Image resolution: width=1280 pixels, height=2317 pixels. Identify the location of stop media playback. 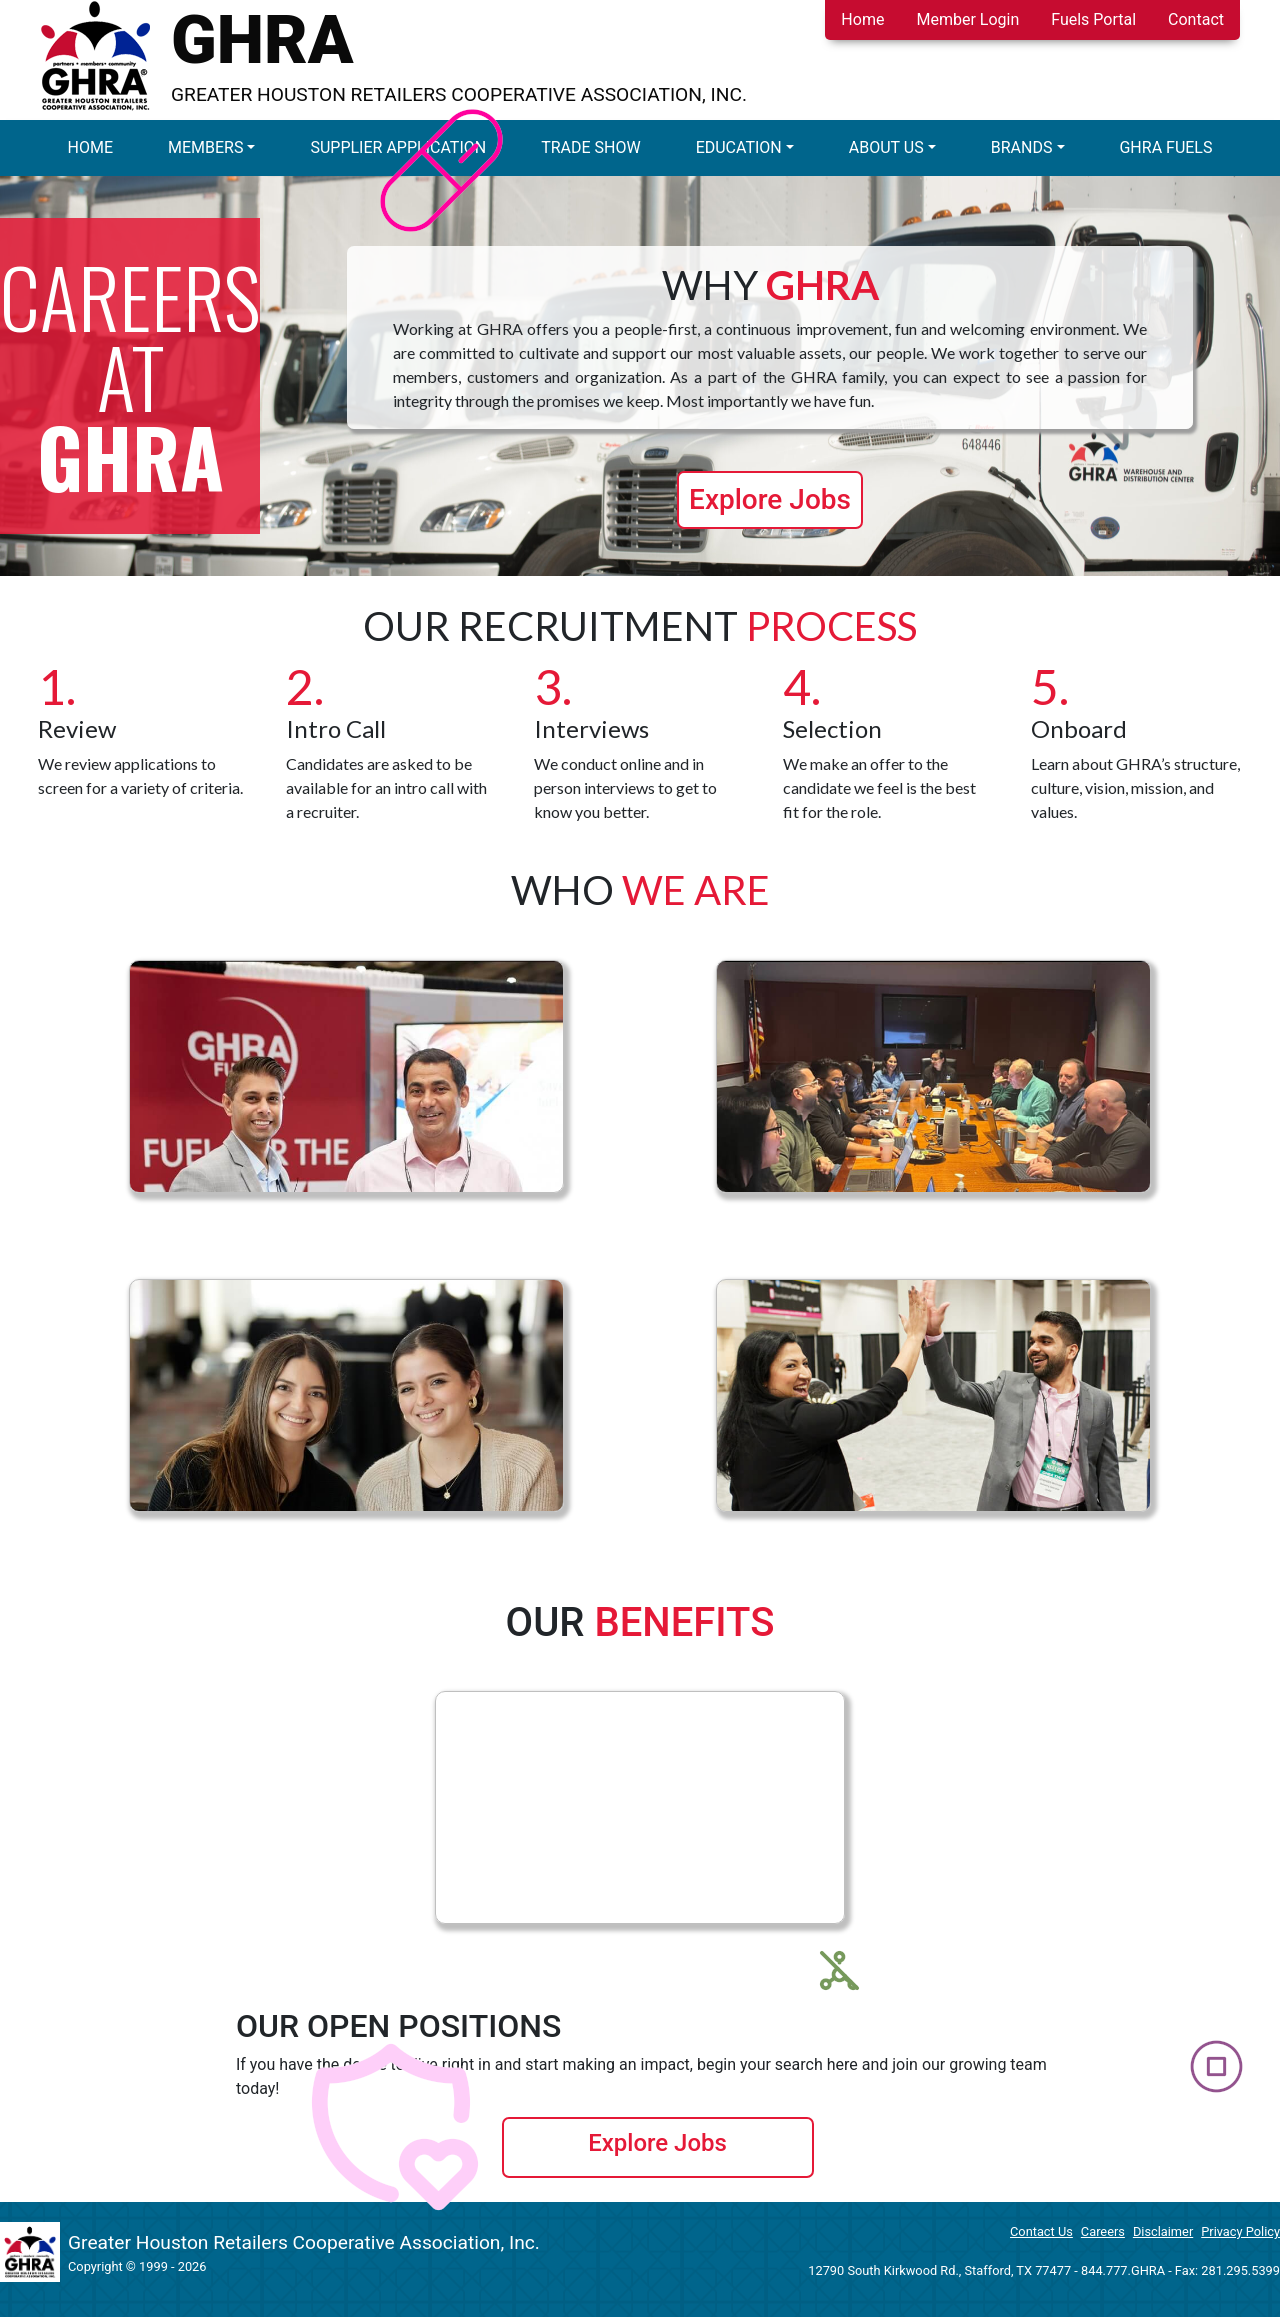
(1216, 2066).